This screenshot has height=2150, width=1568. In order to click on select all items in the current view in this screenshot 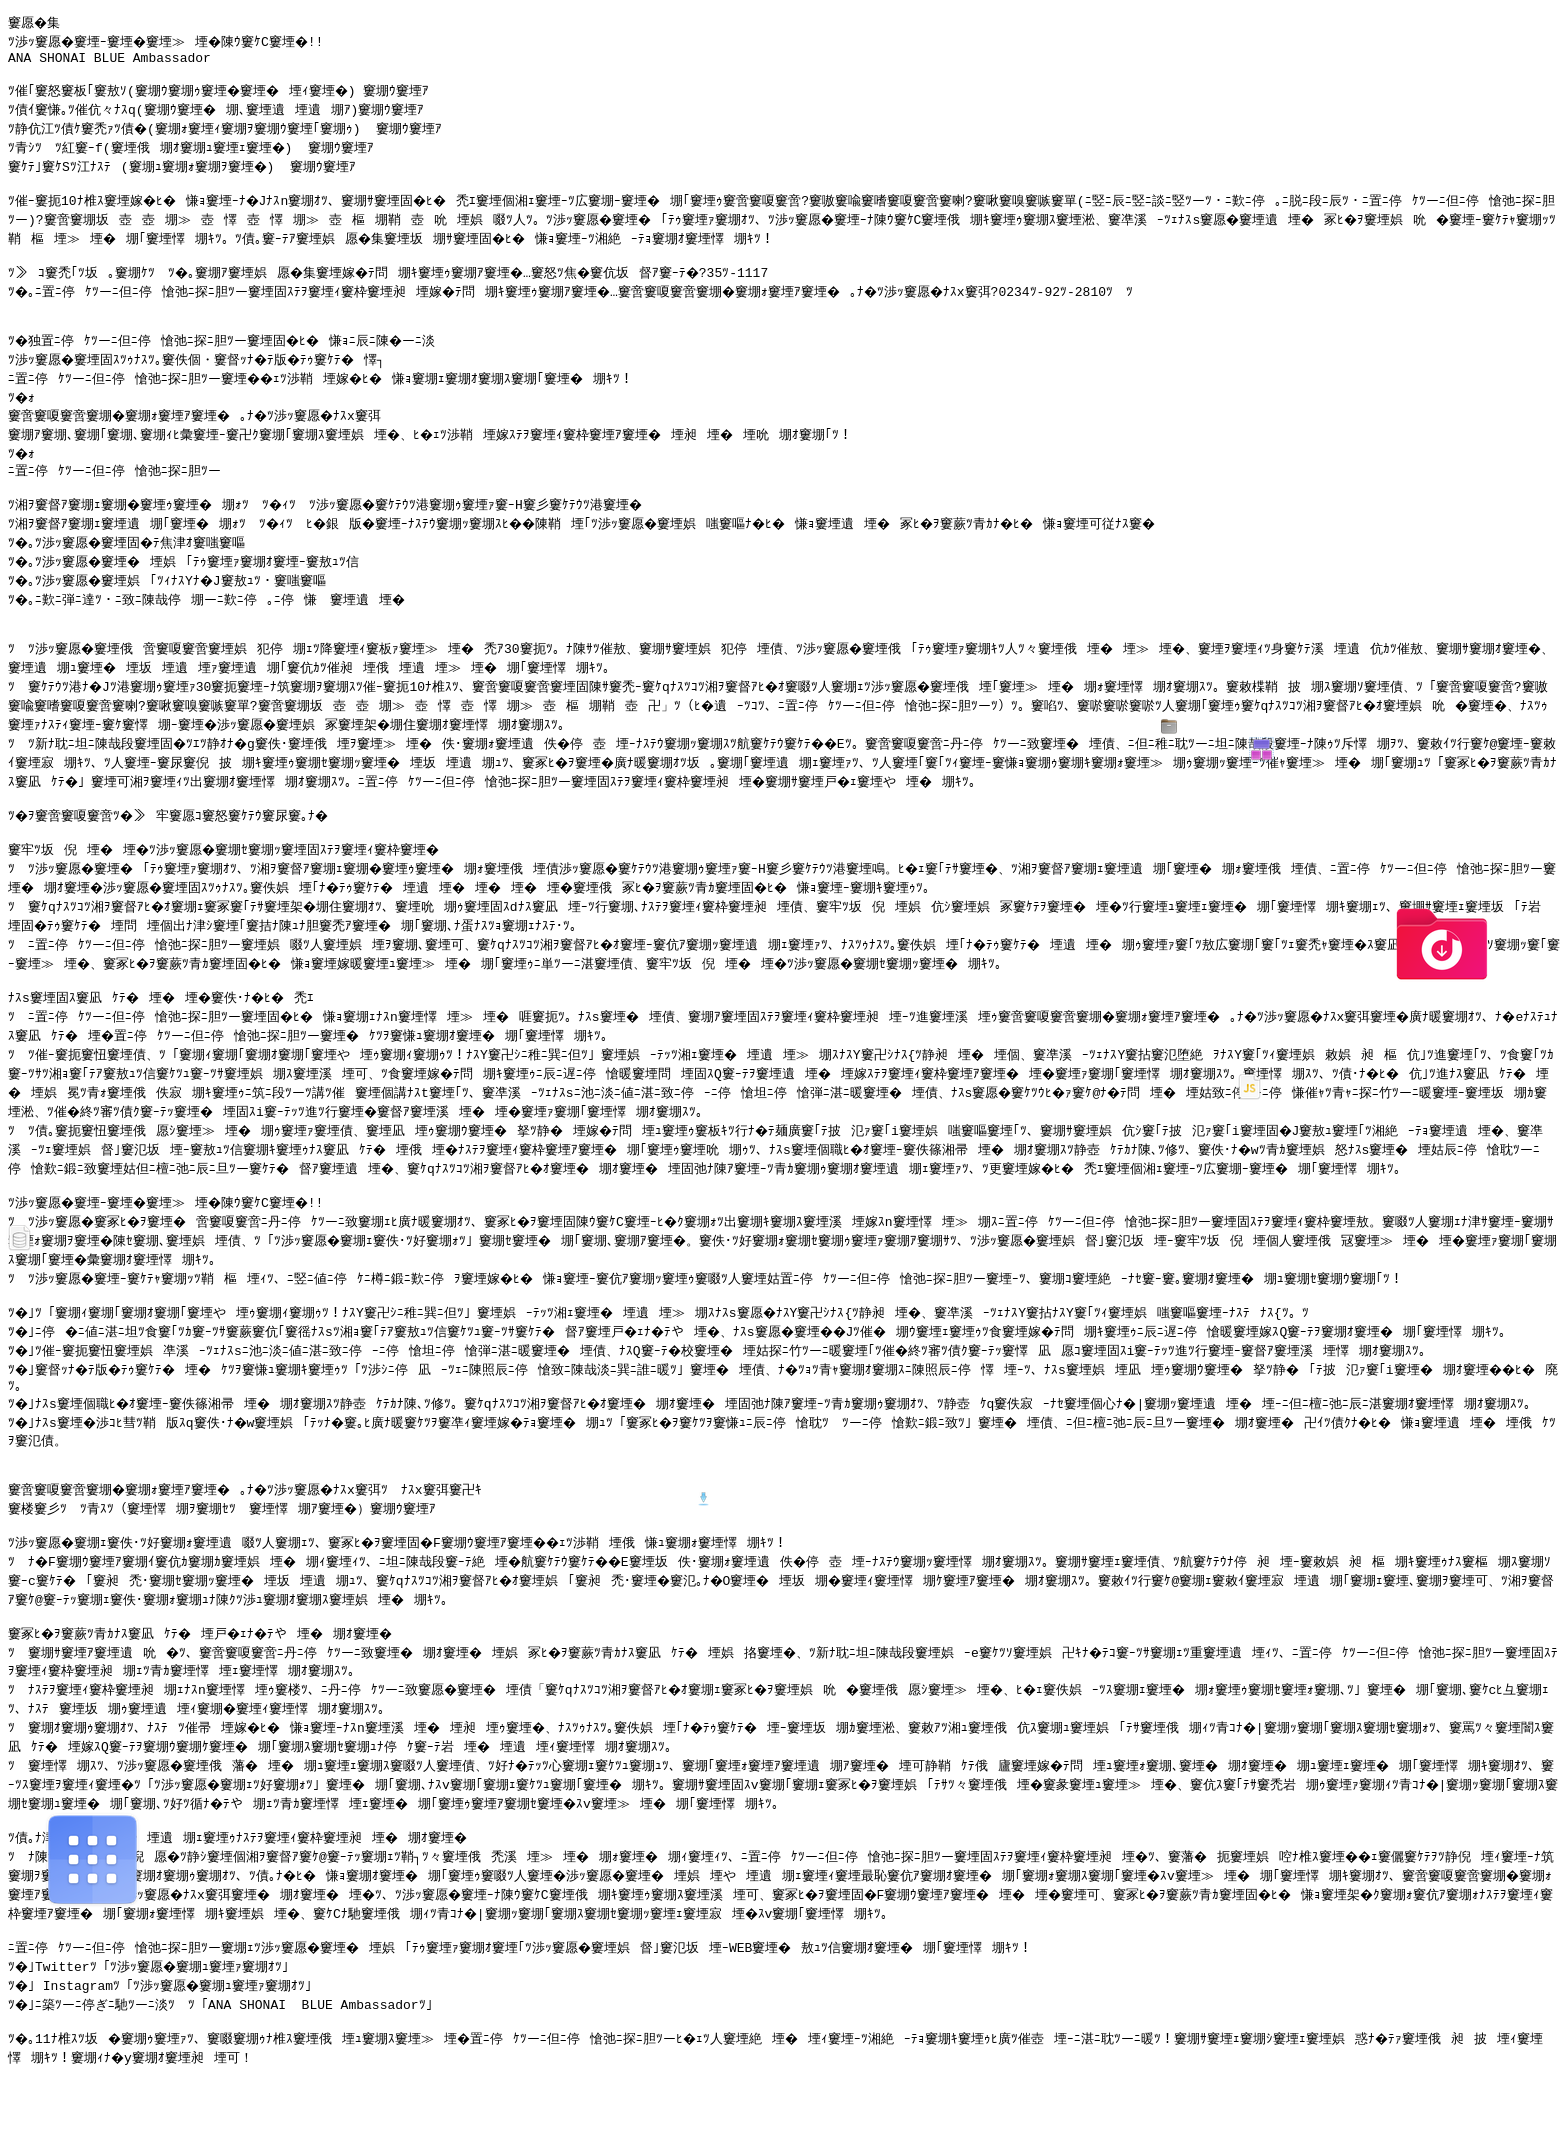, I will do `click(1261, 749)`.